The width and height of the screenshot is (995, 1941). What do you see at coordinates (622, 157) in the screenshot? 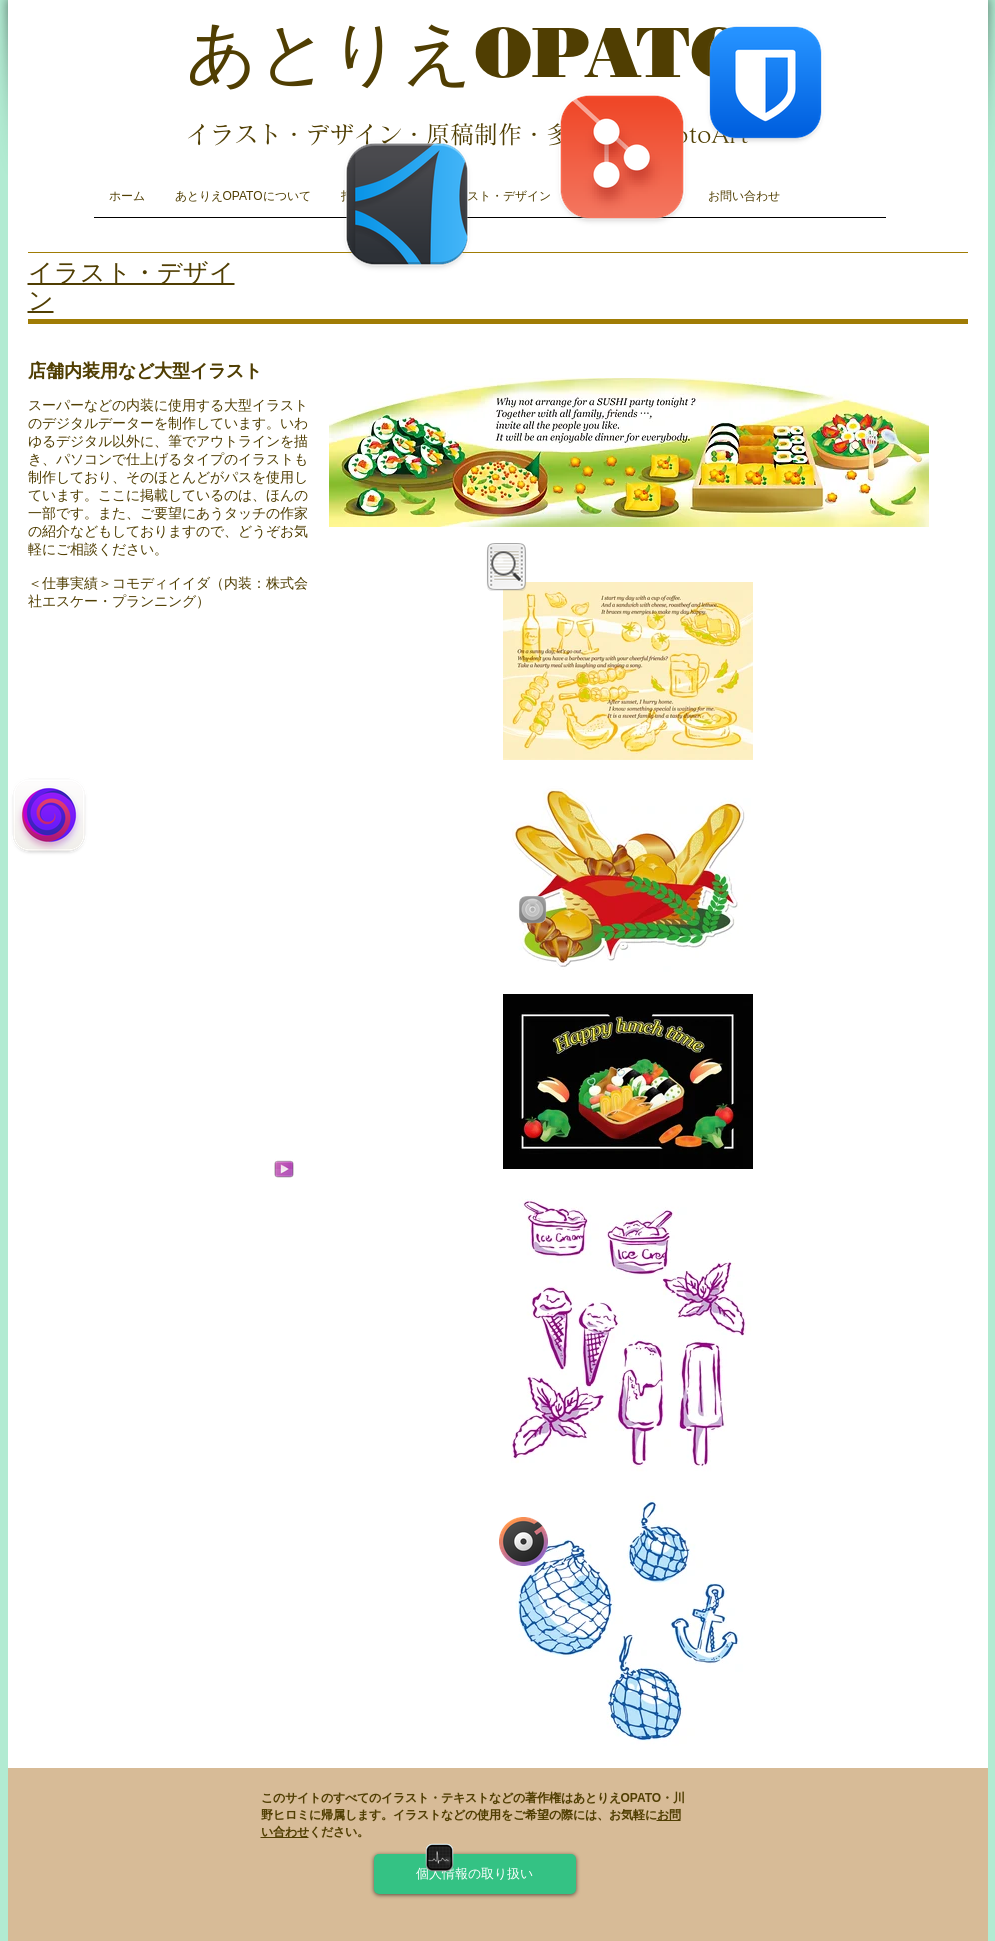
I see `open git version control application` at bounding box center [622, 157].